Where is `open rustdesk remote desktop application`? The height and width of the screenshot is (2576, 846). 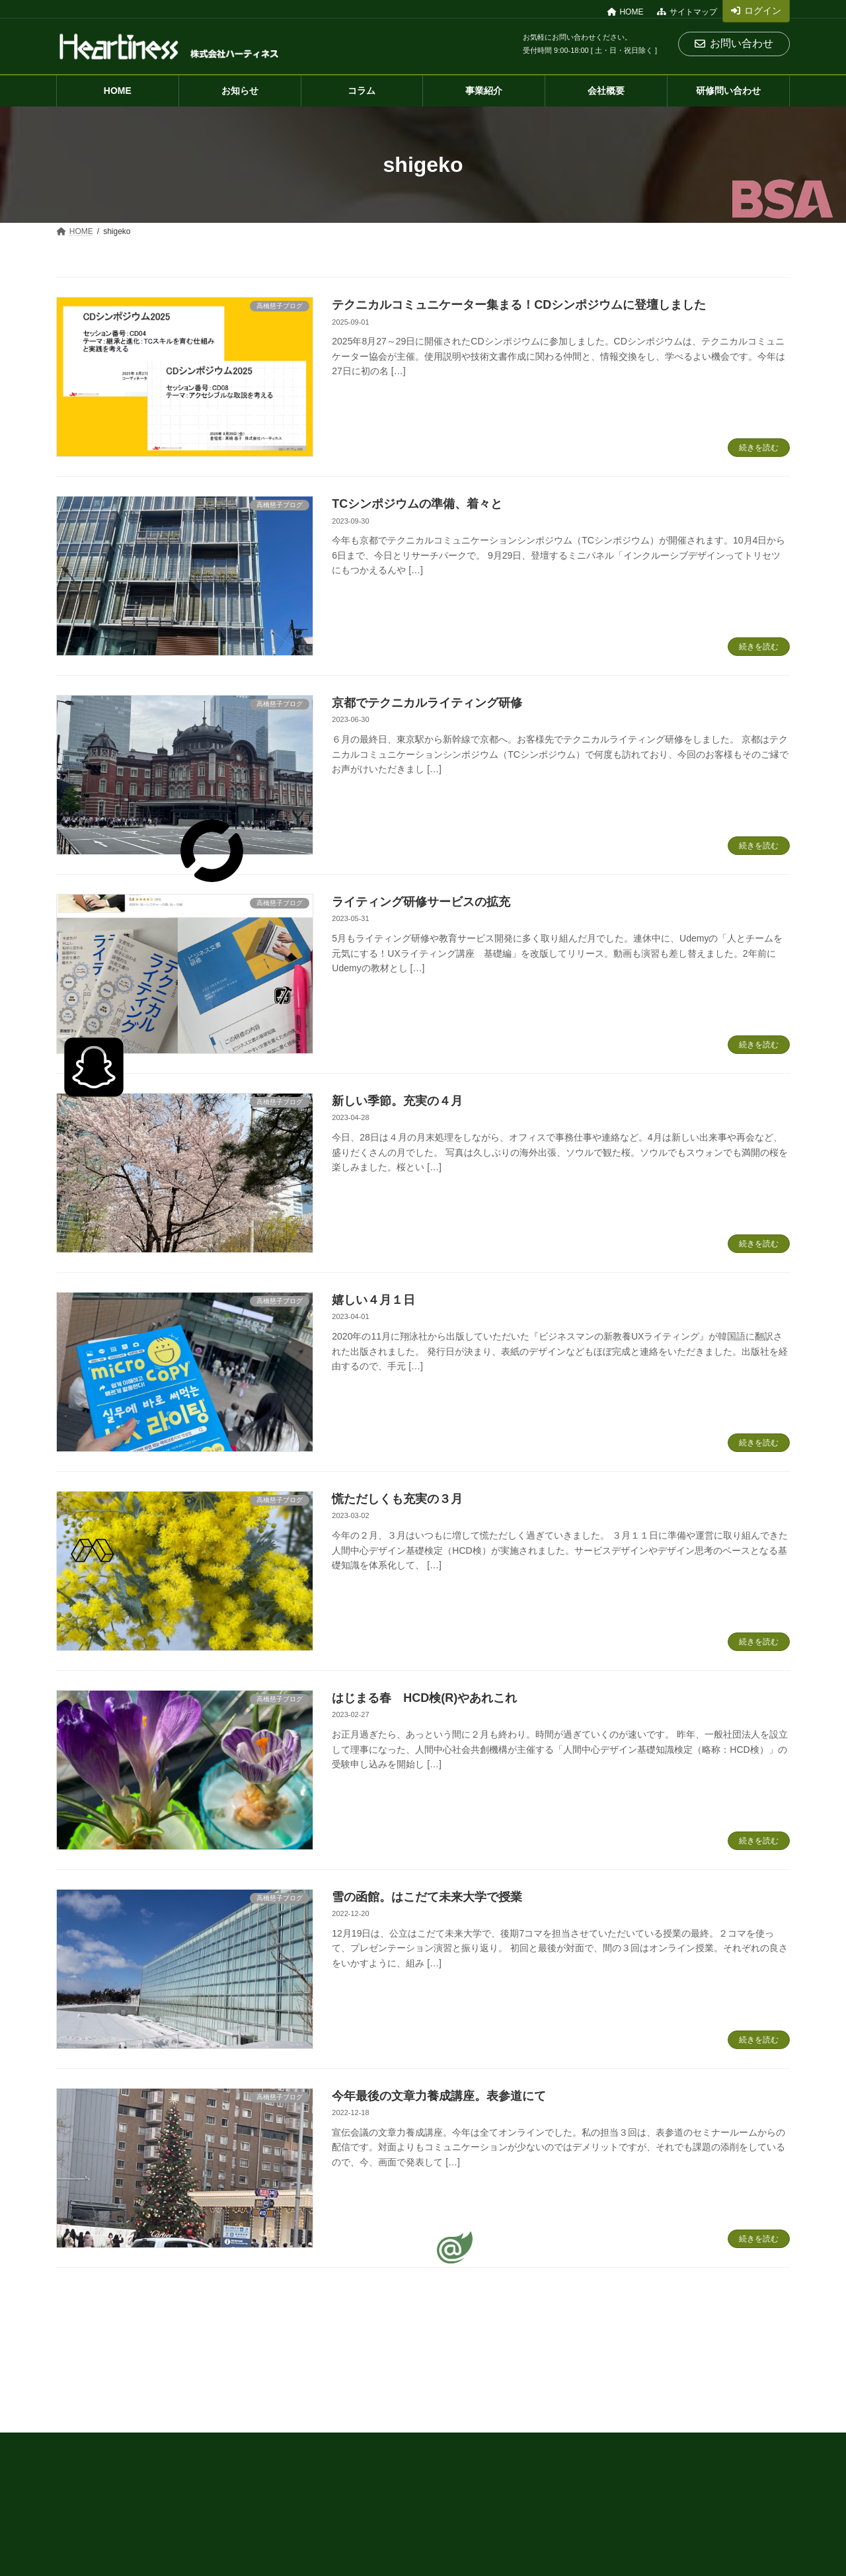 open rustdesk remote desktop application is located at coordinates (212, 850).